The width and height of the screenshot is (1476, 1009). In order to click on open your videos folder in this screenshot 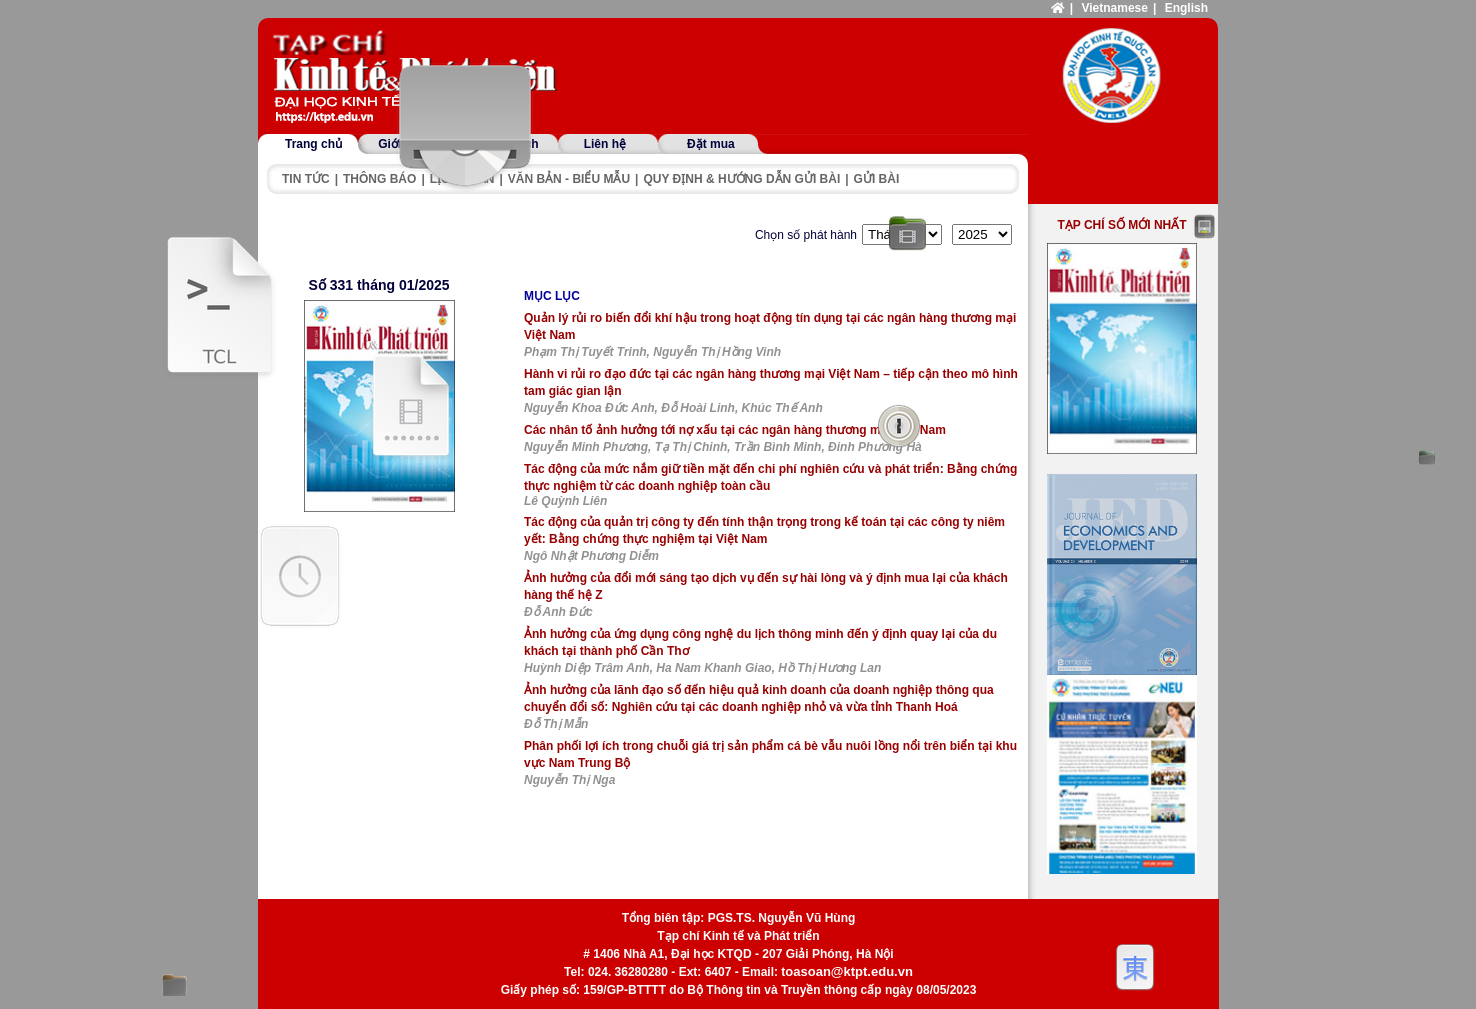, I will do `click(907, 232)`.